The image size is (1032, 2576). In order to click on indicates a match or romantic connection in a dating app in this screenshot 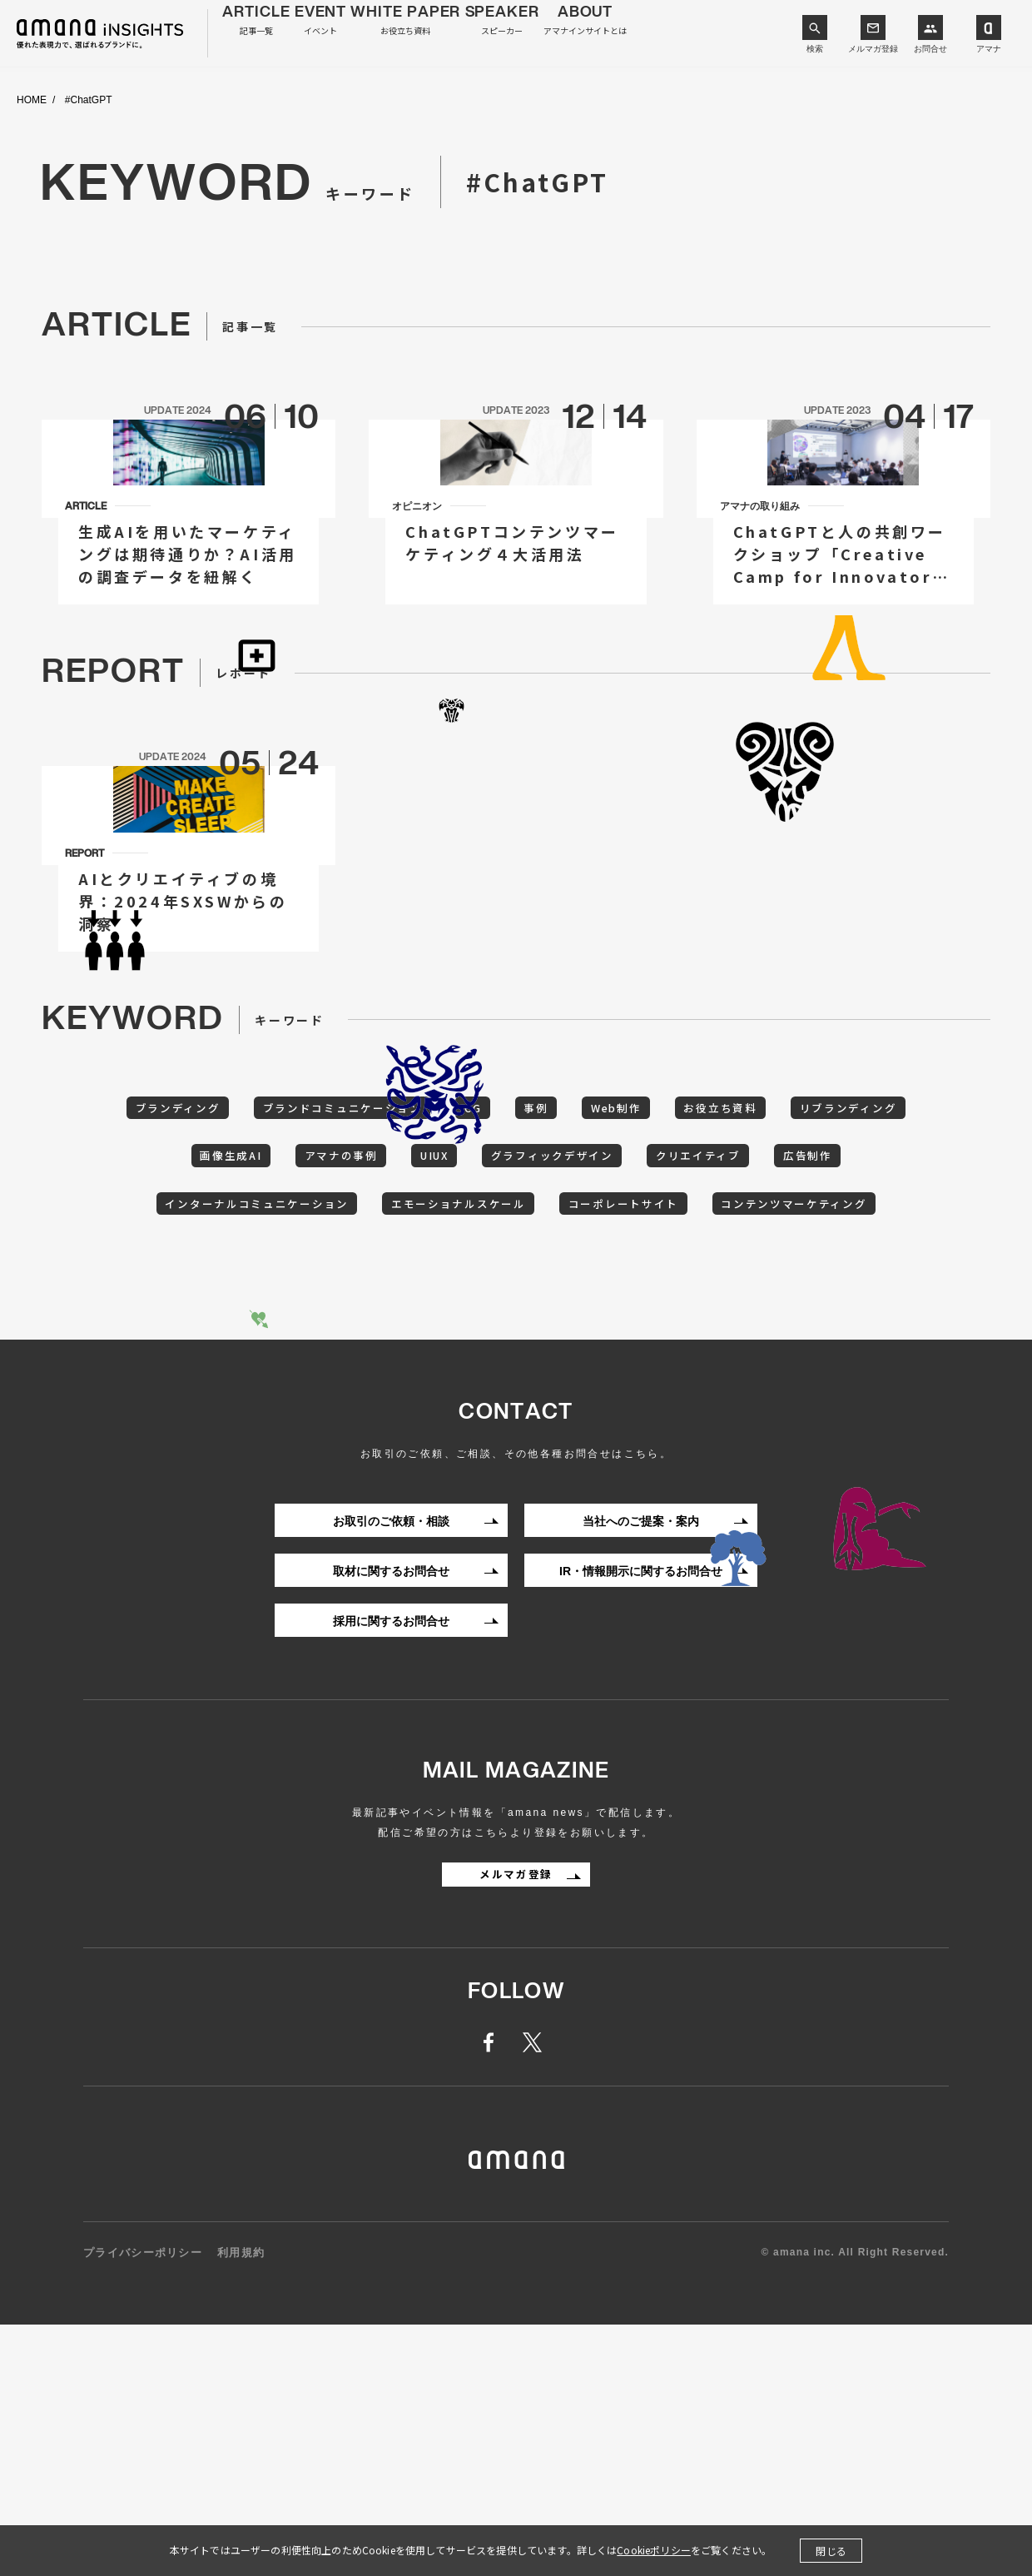, I will do `click(259, 1319)`.